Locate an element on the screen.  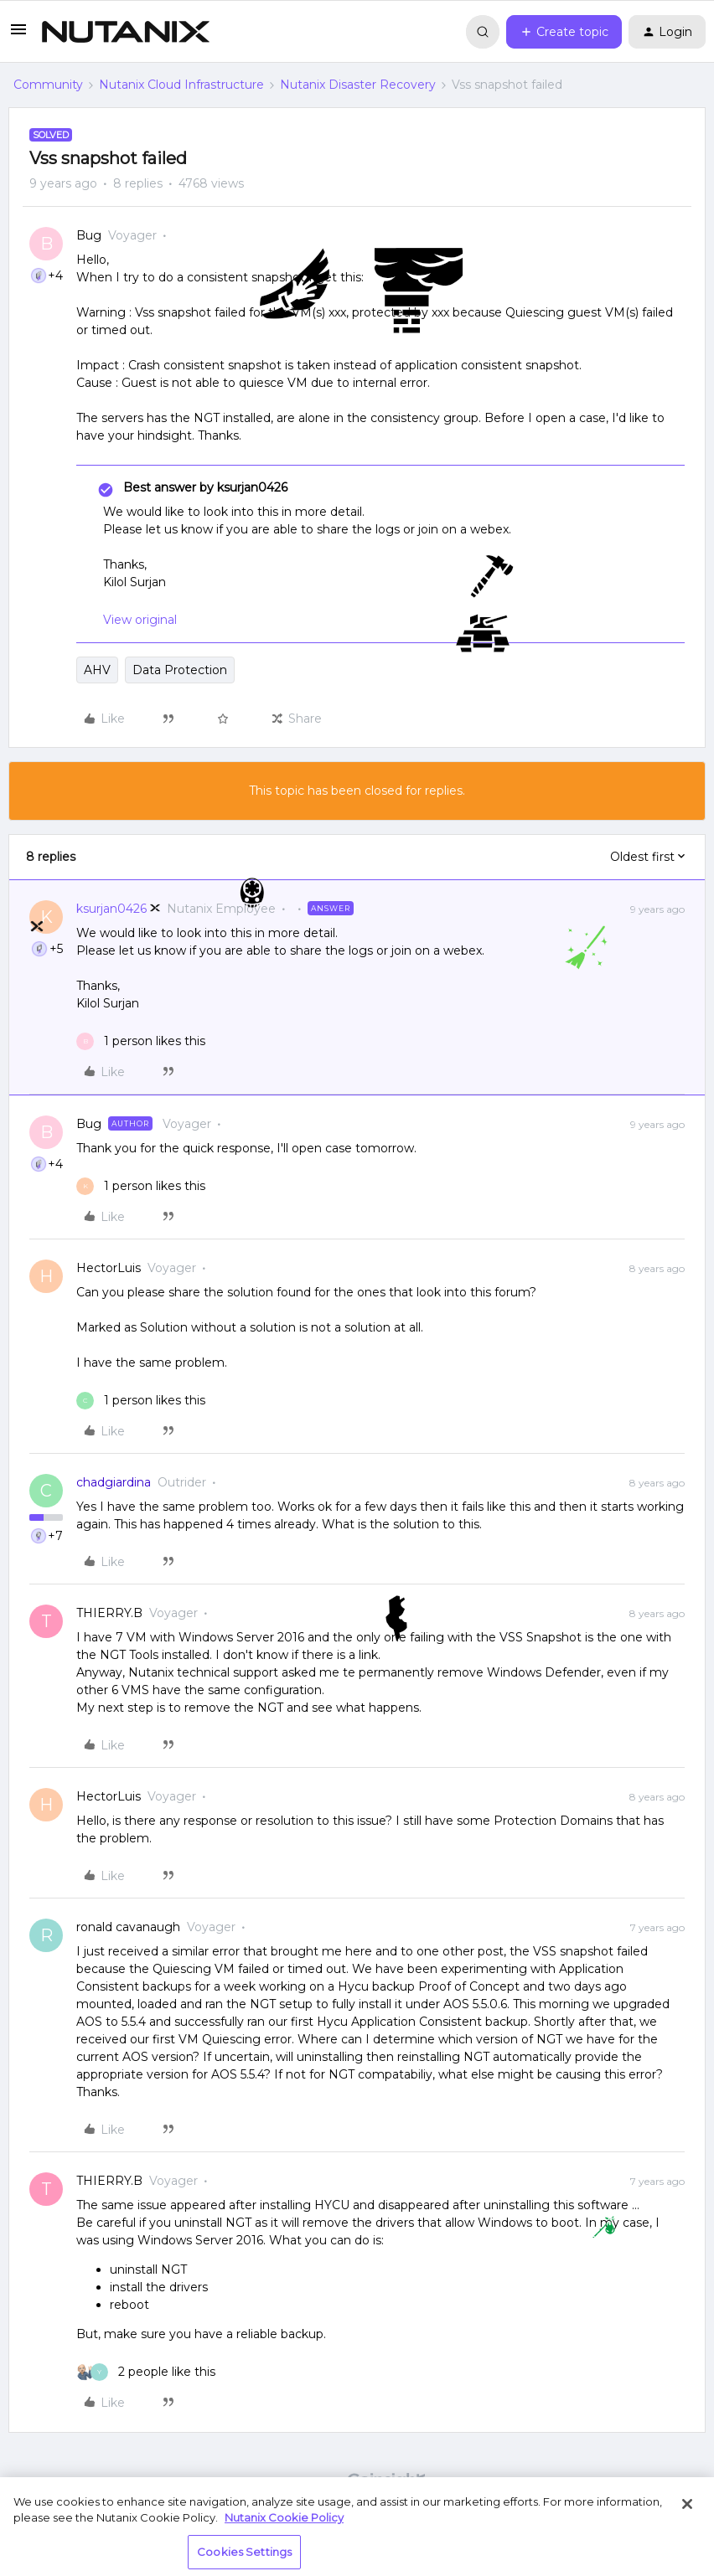
access building or construction tools is located at coordinates (492, 576).